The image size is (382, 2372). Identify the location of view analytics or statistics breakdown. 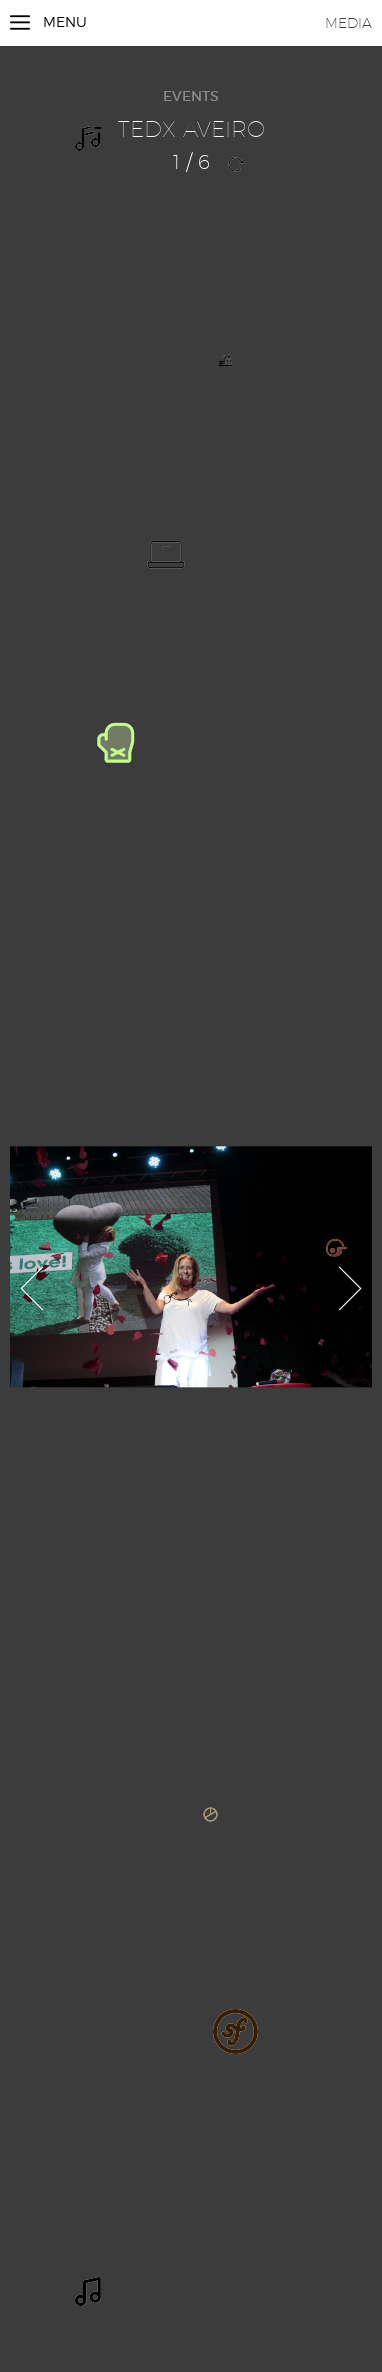
(210, 1814).